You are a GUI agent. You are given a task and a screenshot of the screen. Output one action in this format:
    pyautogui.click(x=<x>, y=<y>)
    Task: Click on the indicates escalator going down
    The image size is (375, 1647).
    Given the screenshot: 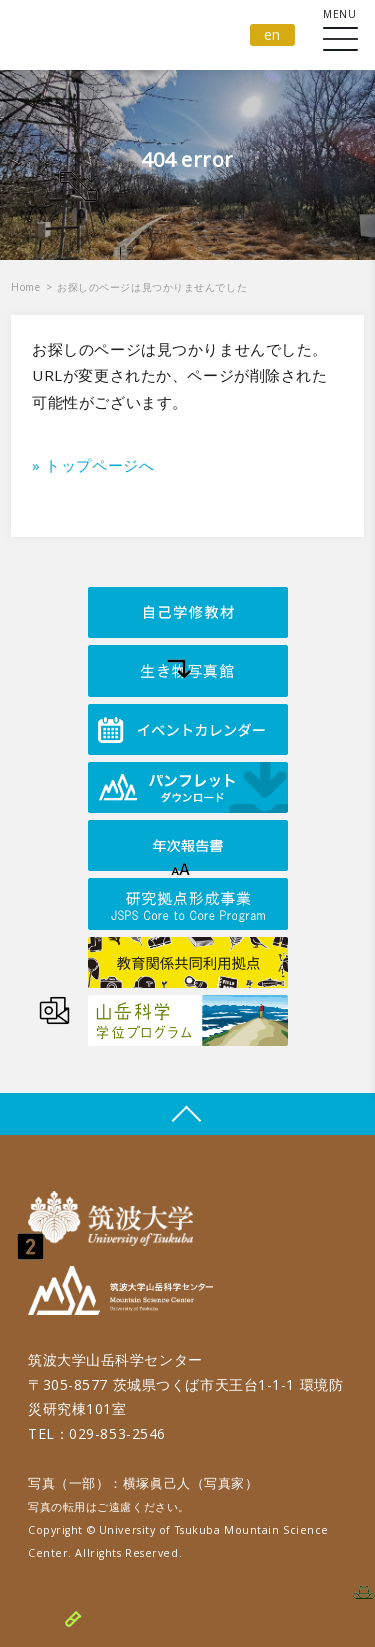 What is the action you would take?
    pyautogui.click(x=78, y=186)
    